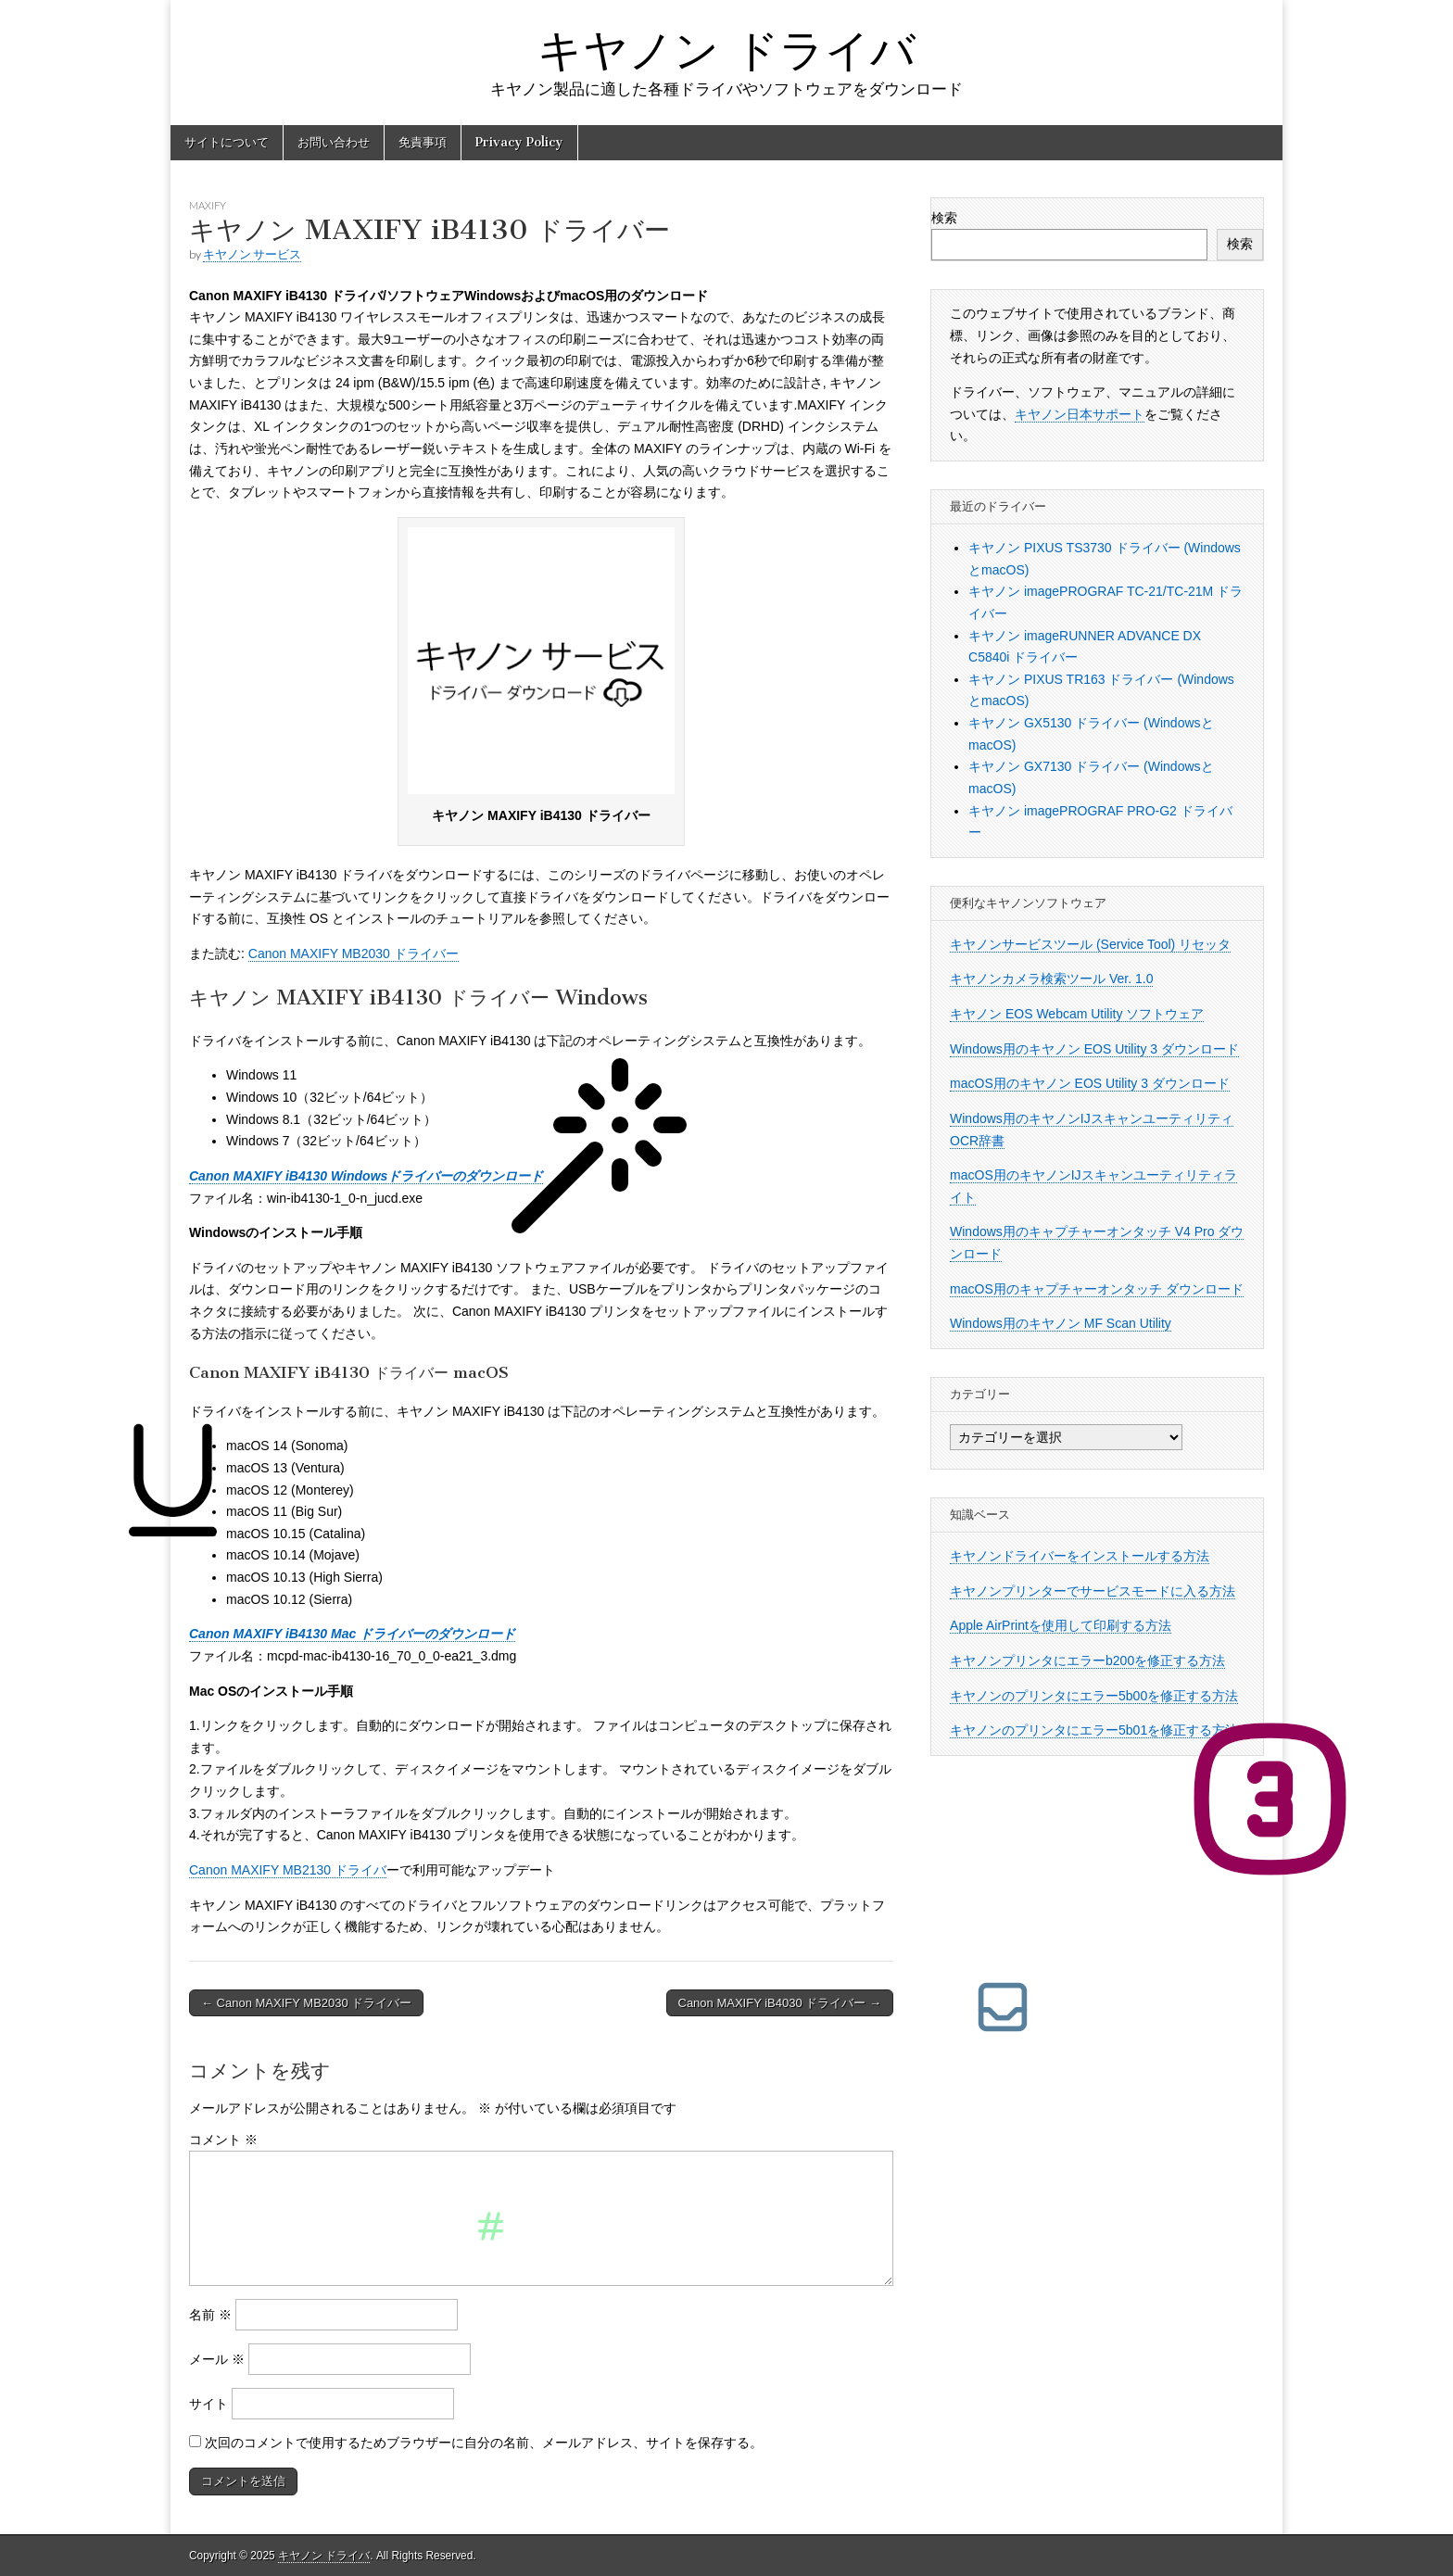 The width and height of the screenshot is (1453, 2576). Describe the element at coordinates (595, 1150) in the screenshot. I see `apply magic or auto-enhance effects` at that location.